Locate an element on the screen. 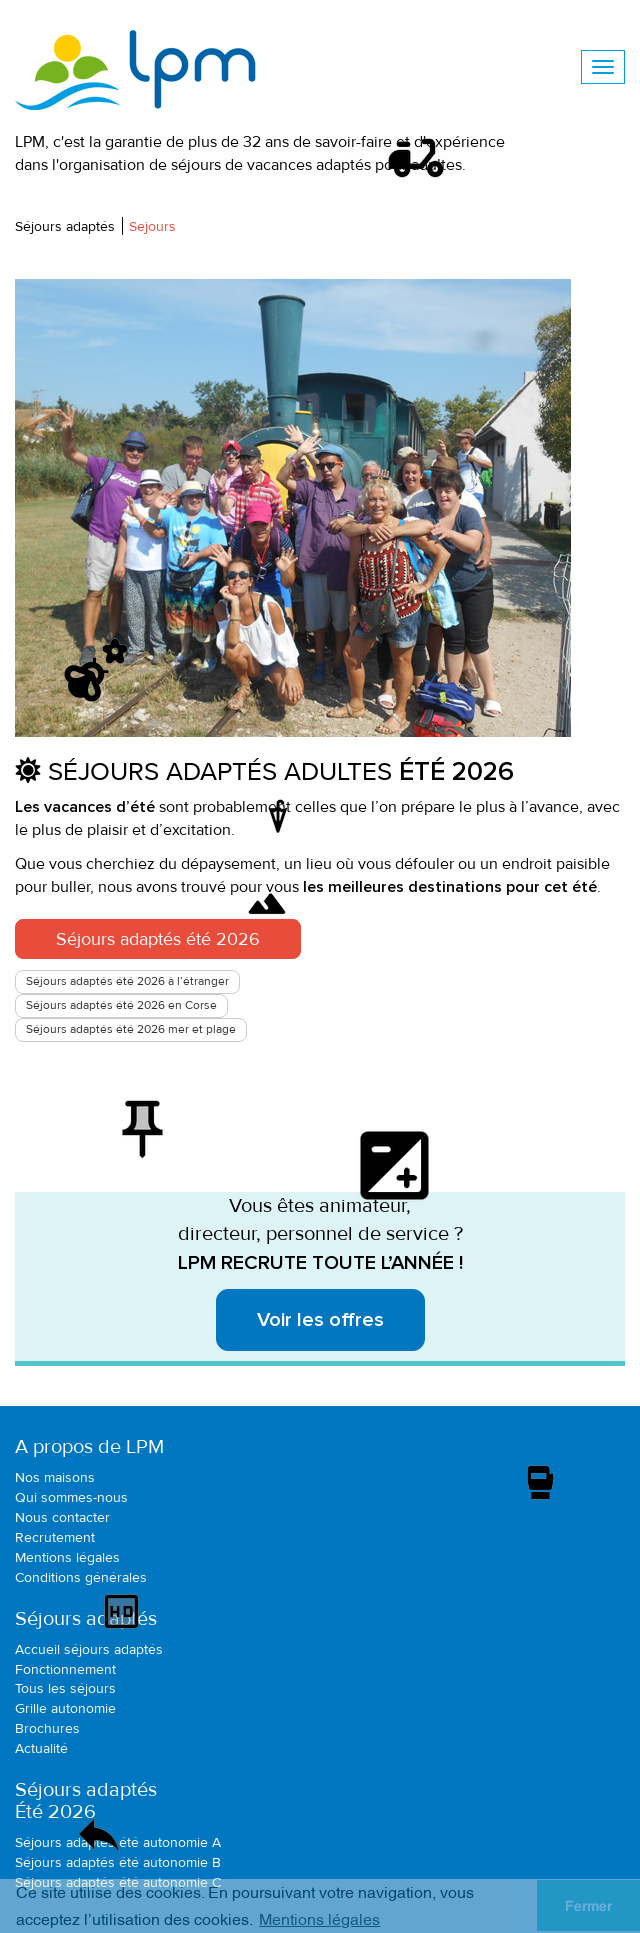 This screenshot has height=1933, width=640. pin an item to keep it visible is located at coordinates (142, 1129).